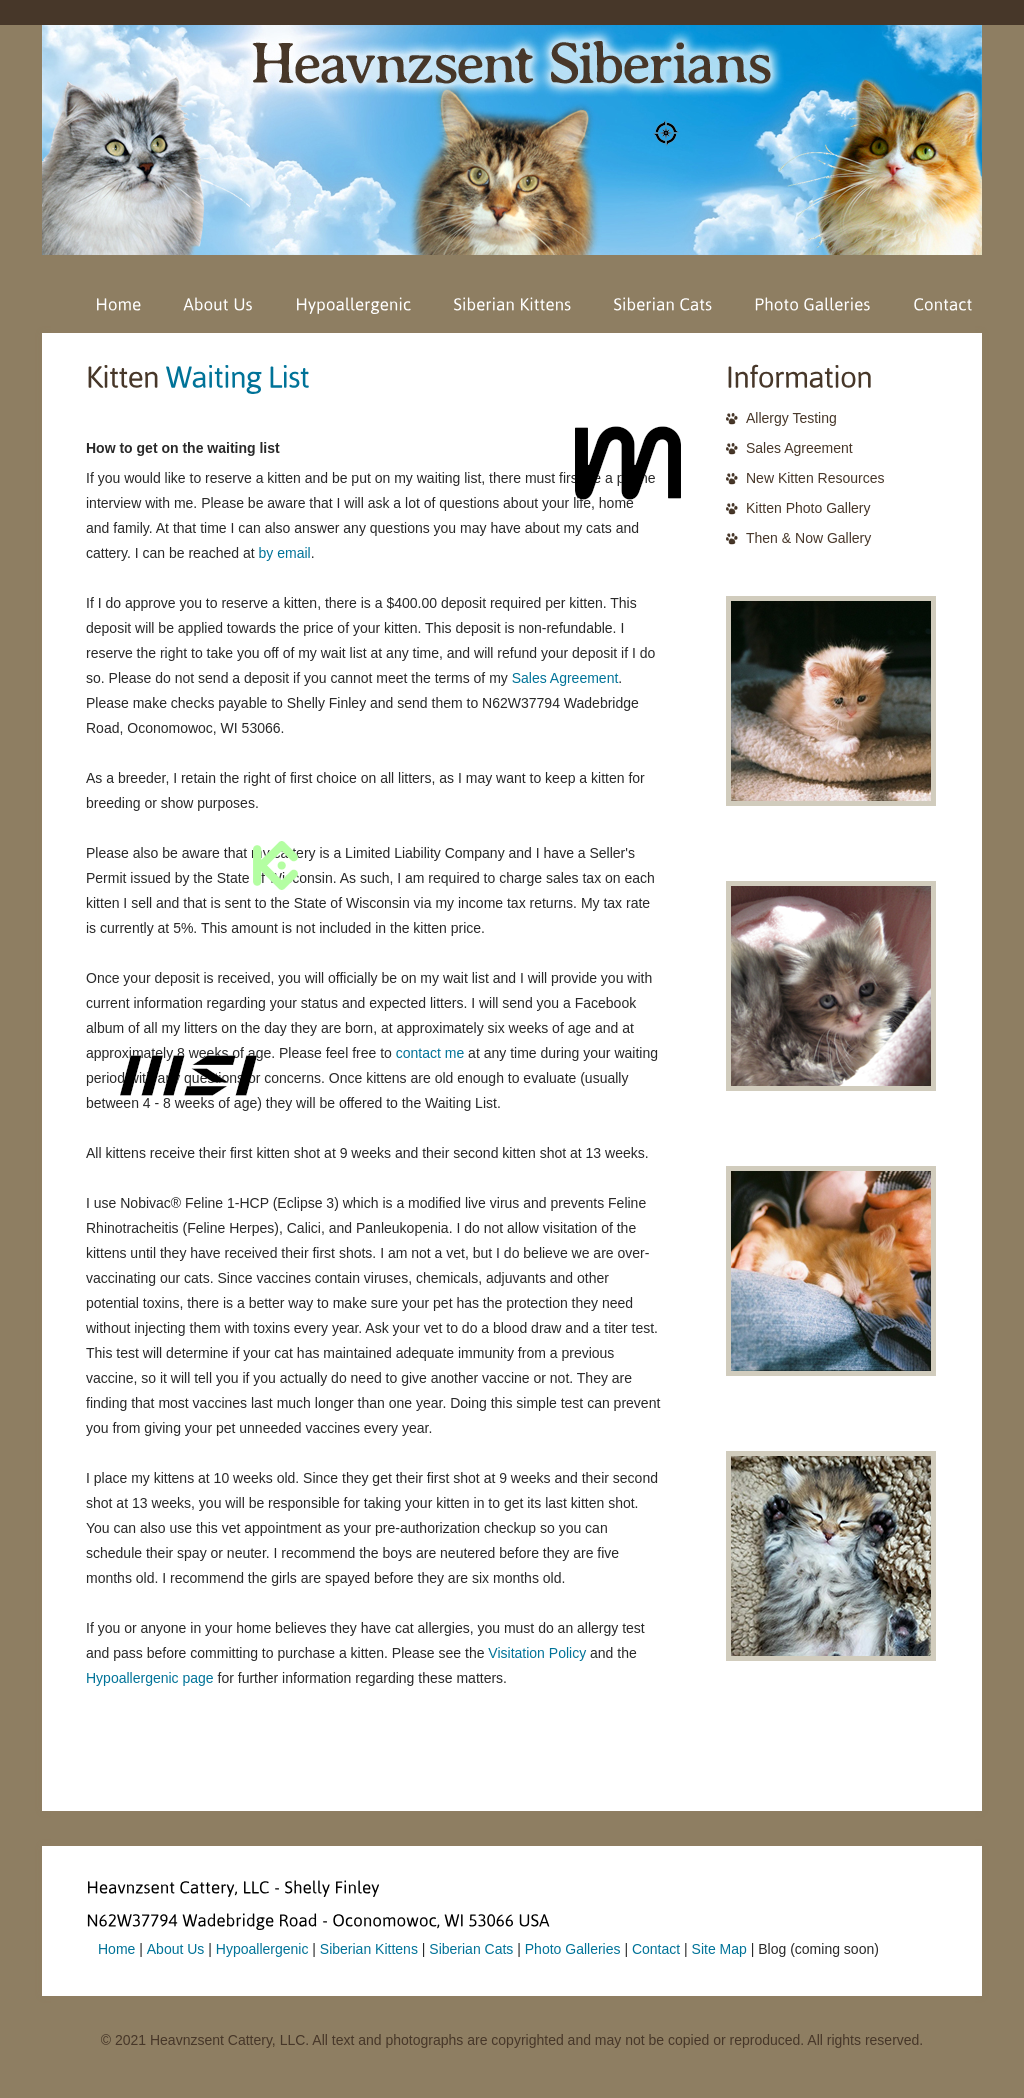  What do you see at coordinates (628, 463) in the screenshot?
I see `open the Mezmo app` at bounding box center [628, 463].